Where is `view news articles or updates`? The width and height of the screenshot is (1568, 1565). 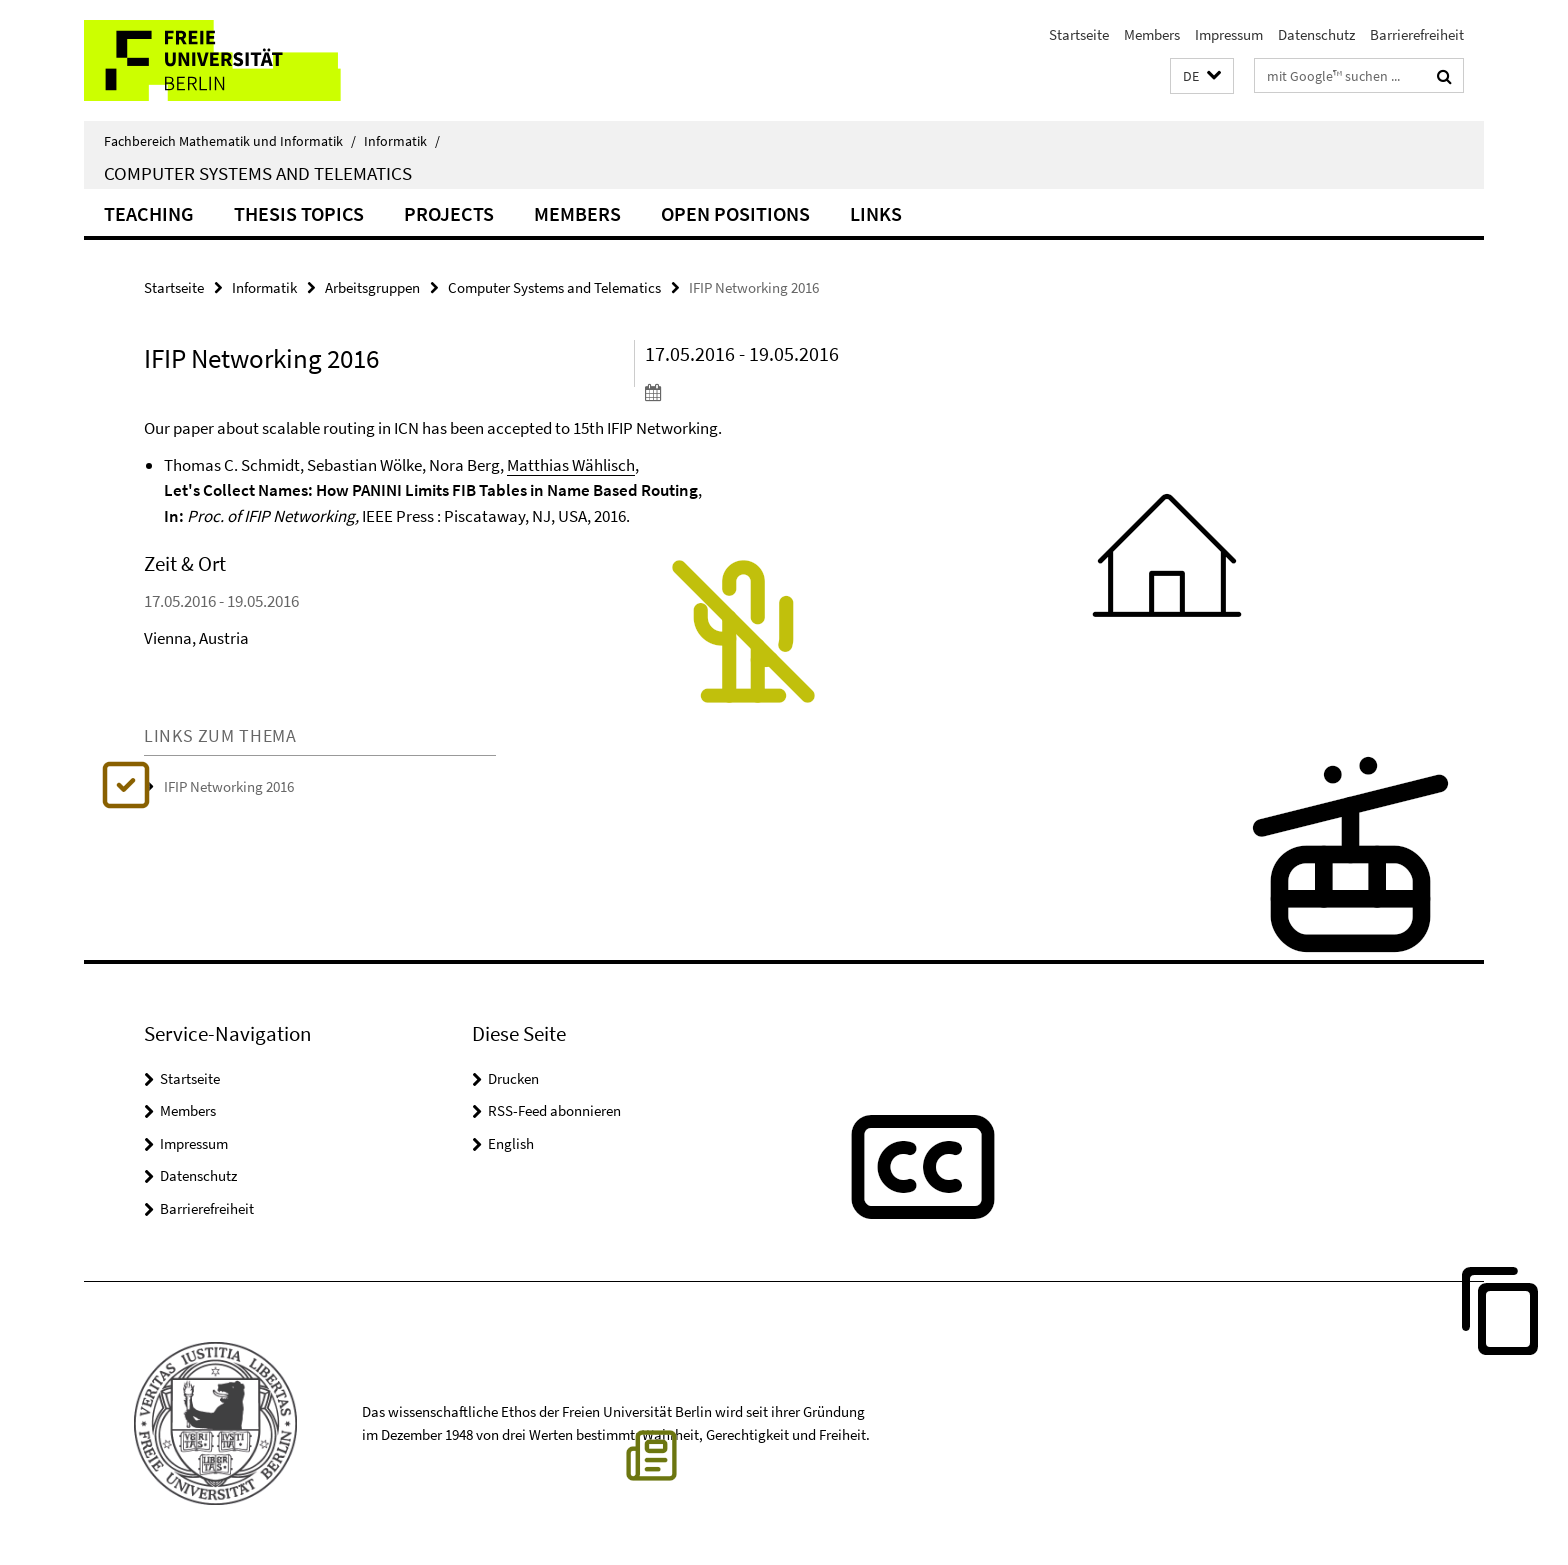 view news articles or updates is located at coordinates (651, 1455).